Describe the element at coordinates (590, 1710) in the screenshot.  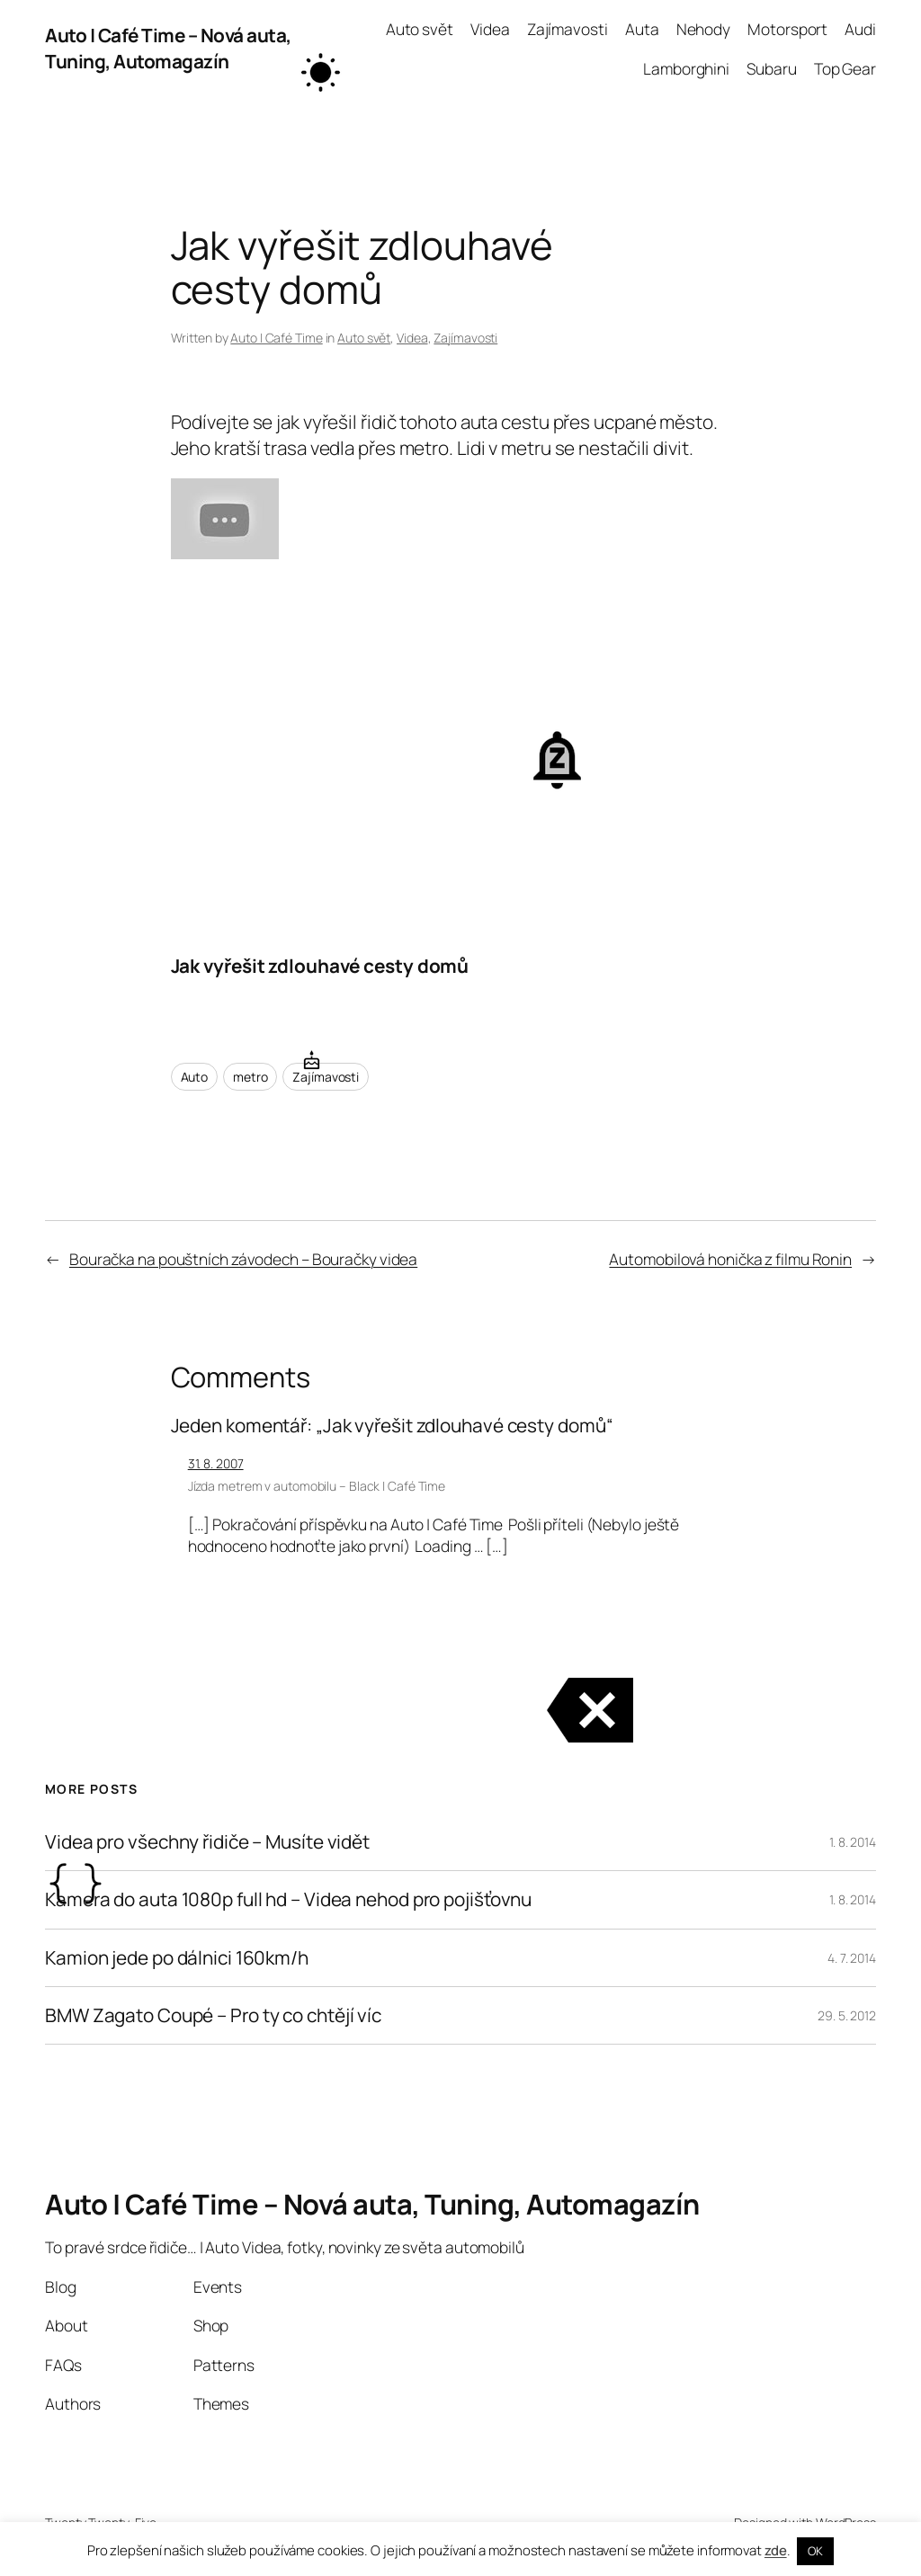
I see `delete the last character entered` at that location.